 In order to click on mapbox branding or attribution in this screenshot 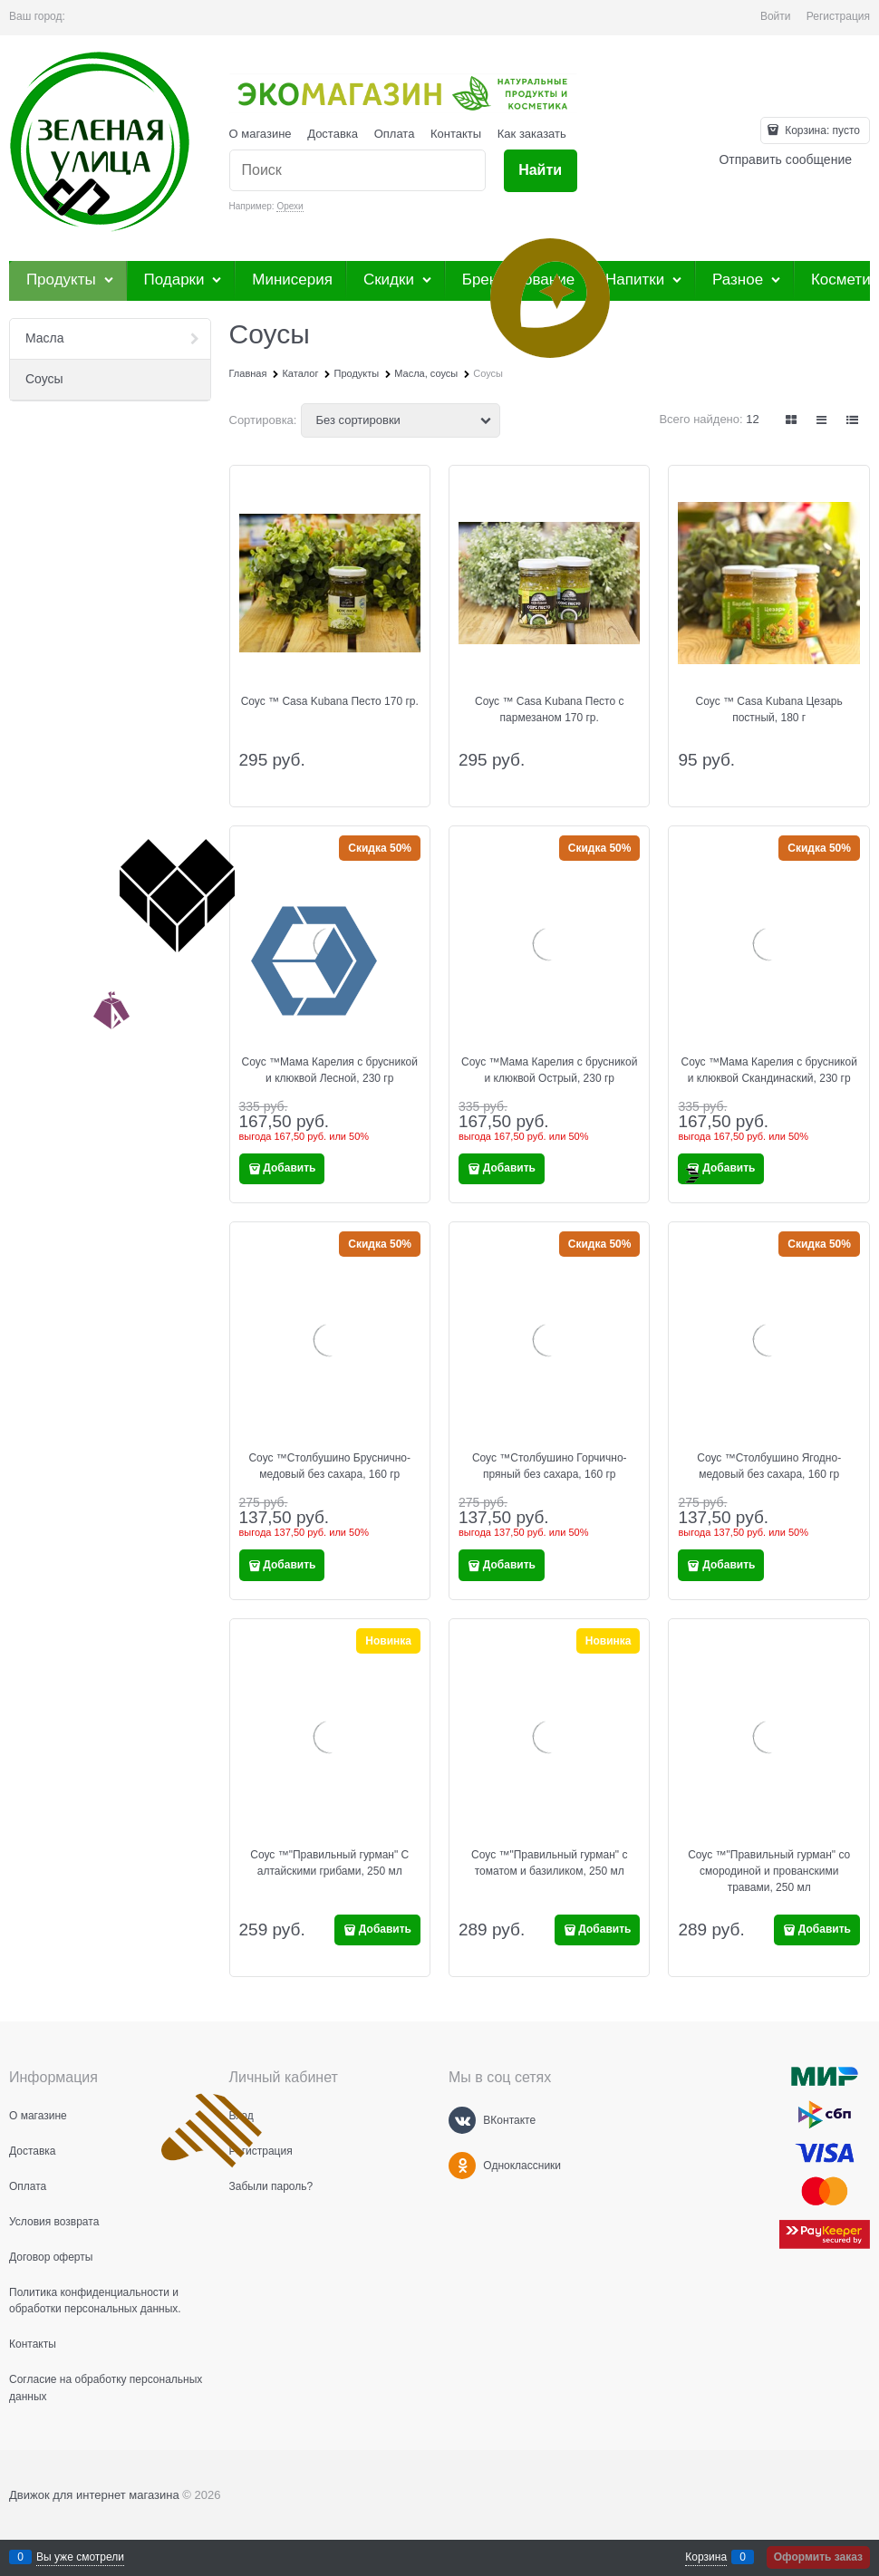, I will do `click(550, 298)`.